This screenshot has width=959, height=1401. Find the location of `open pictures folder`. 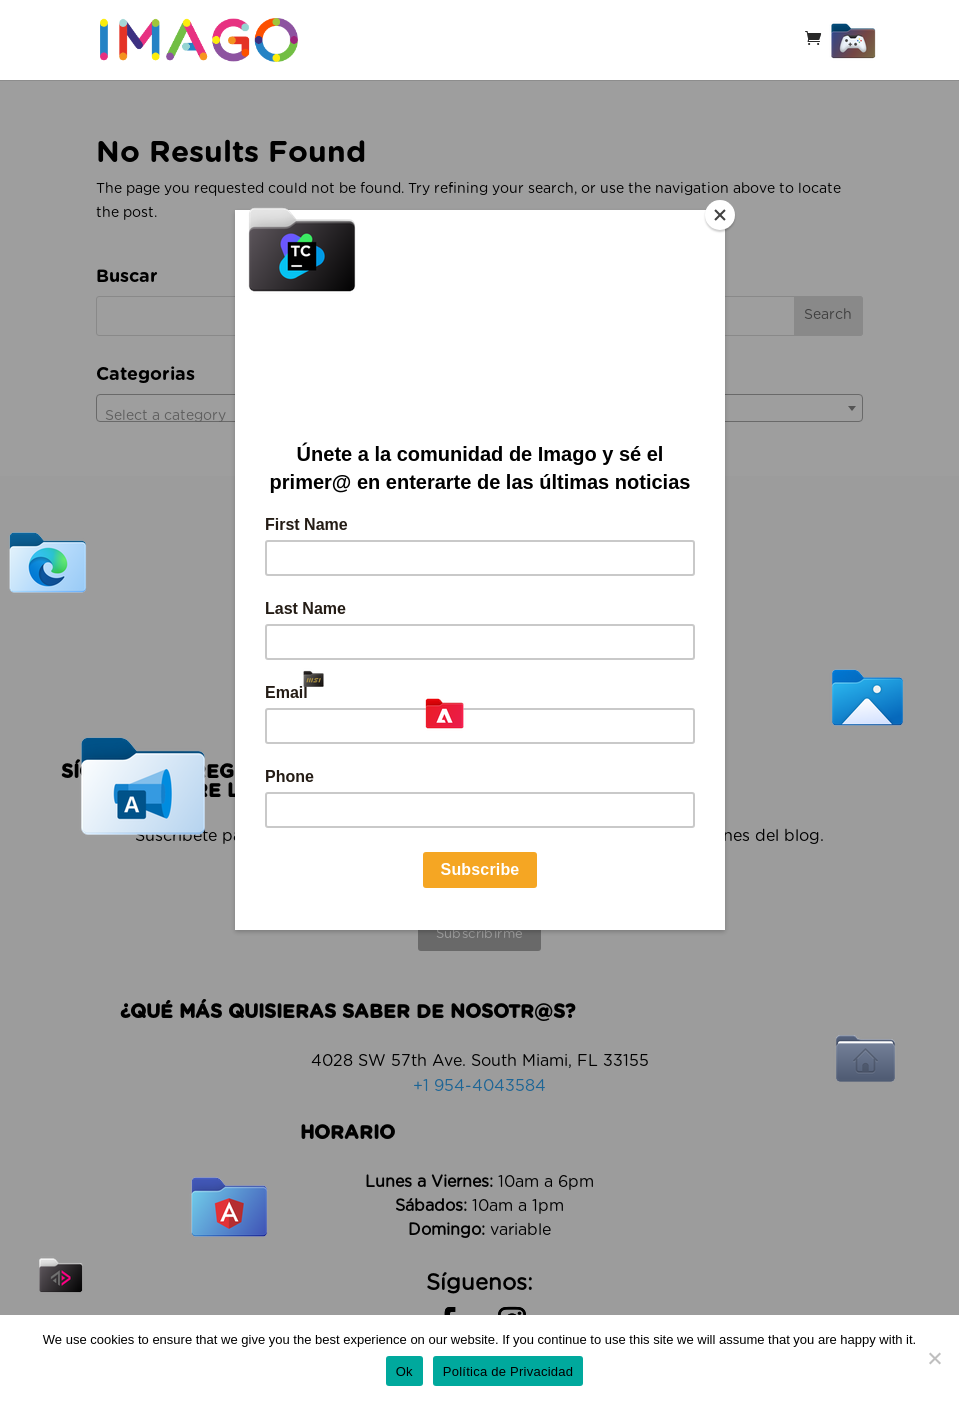

open pictures folder is located at coordinates (867, 699).